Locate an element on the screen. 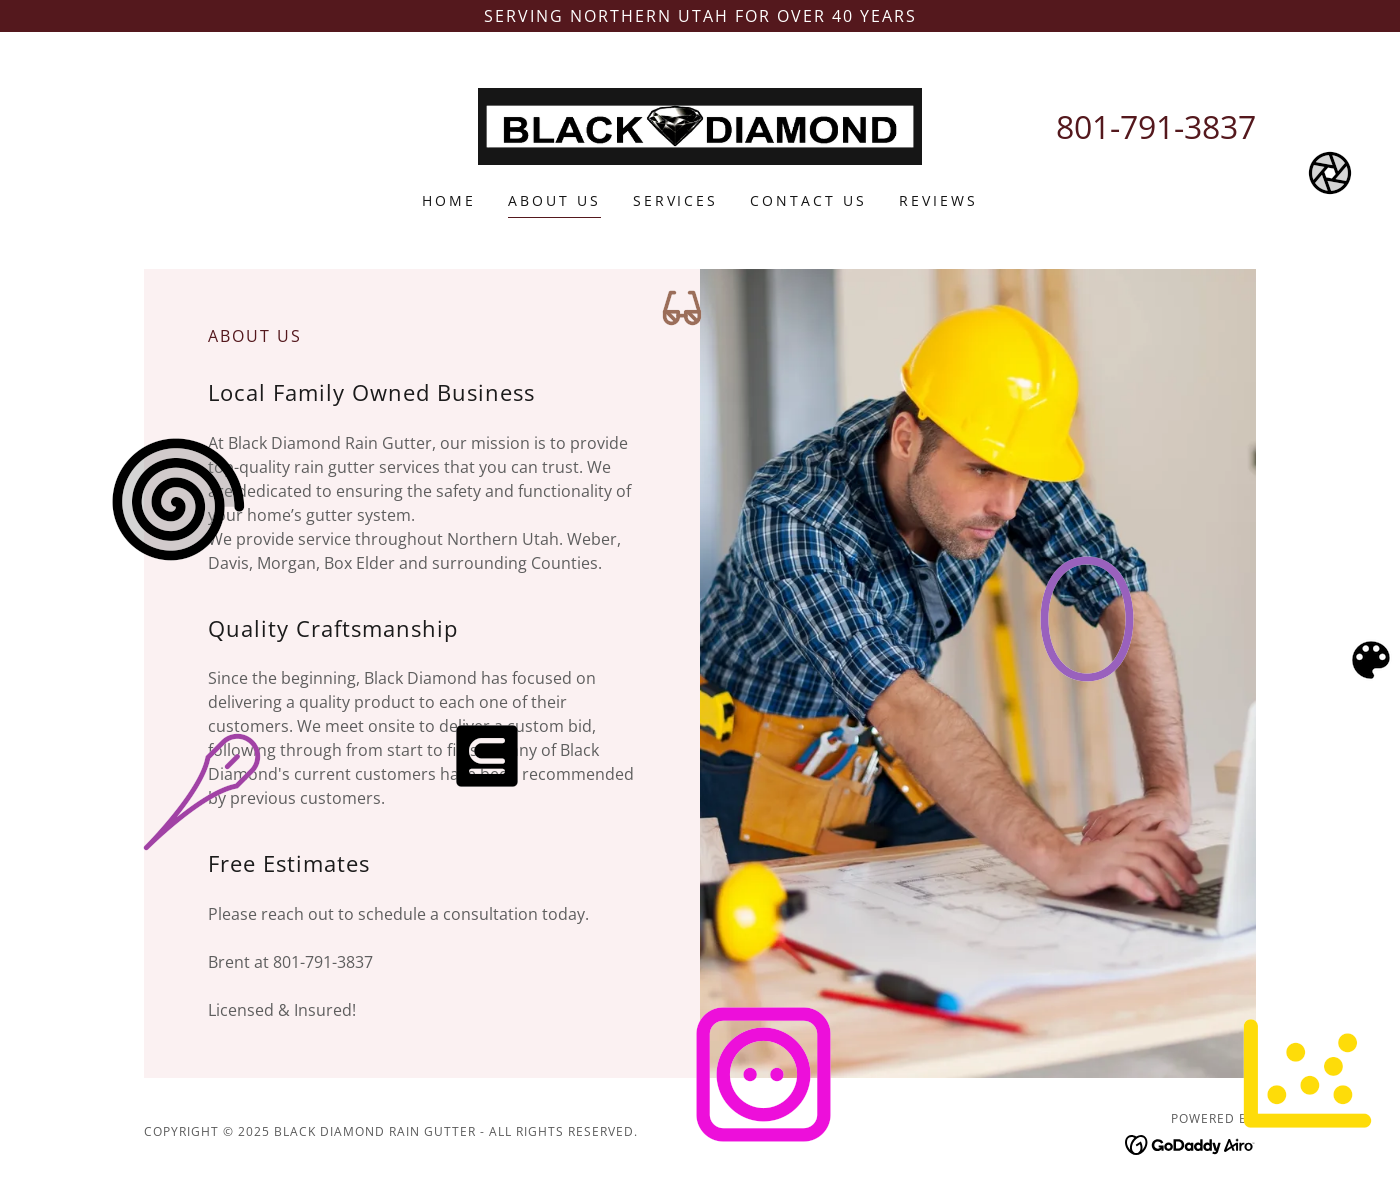 This screenshot has height=1187, width=1400. indicates zero items or empty count is located at coordinates (1087, 619).